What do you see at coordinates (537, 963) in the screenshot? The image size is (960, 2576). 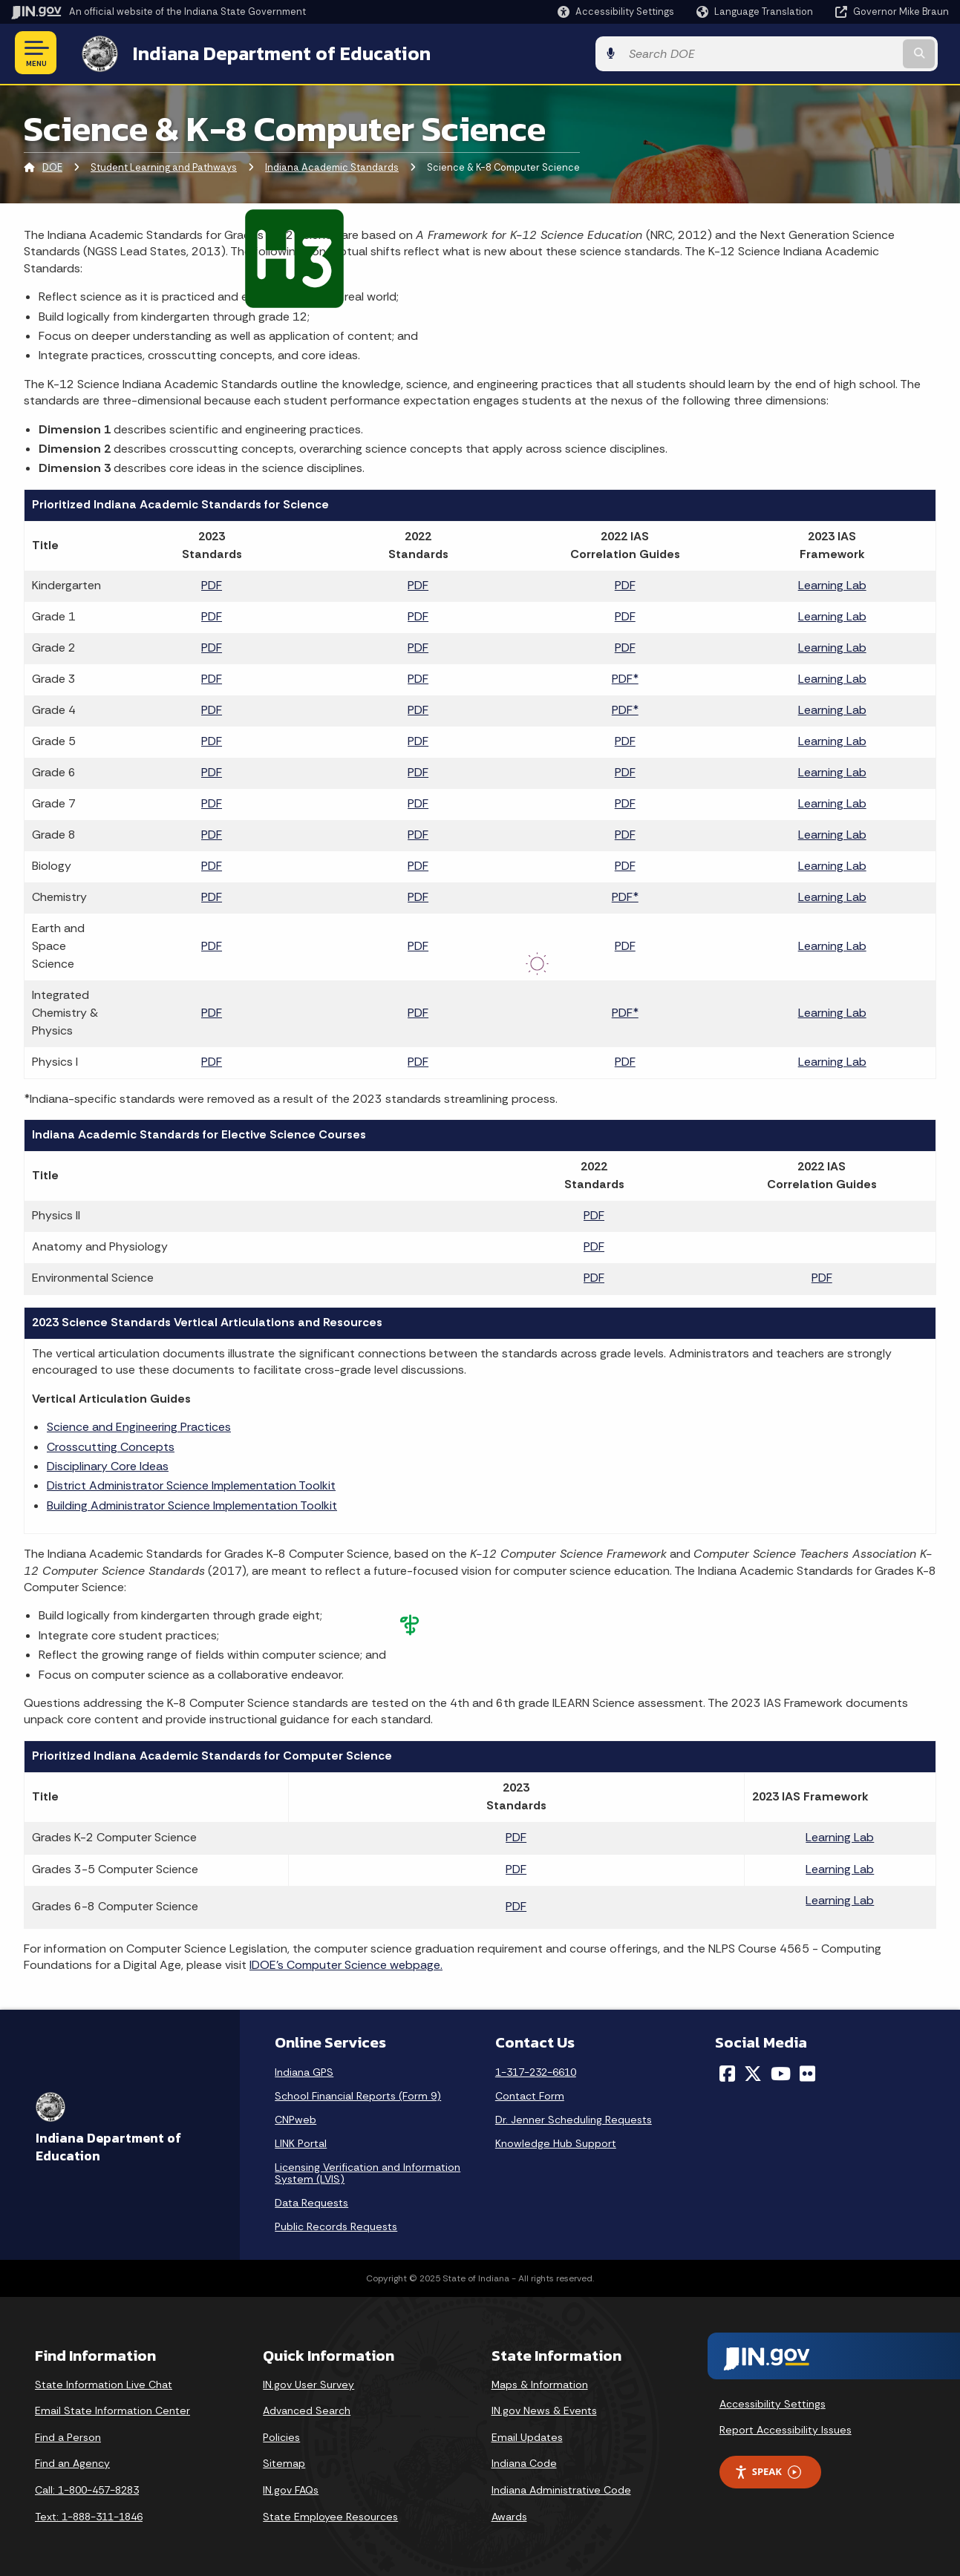 I see `reduce screen brightness` at bounding box center [537, 963].